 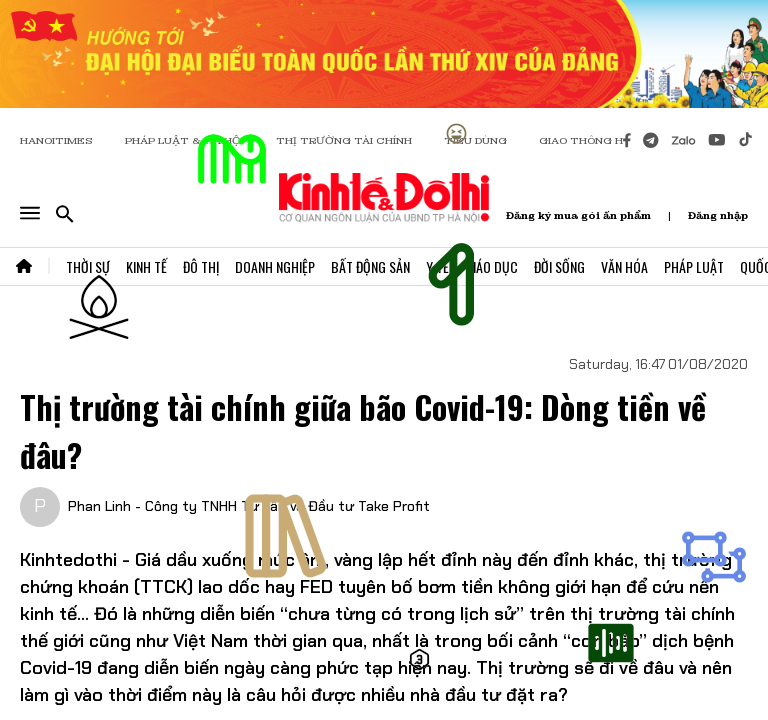 What do you see at coordinates (287, 536) in the screenshot?
I see `access your library or collection` at bounding box center [287, 536].